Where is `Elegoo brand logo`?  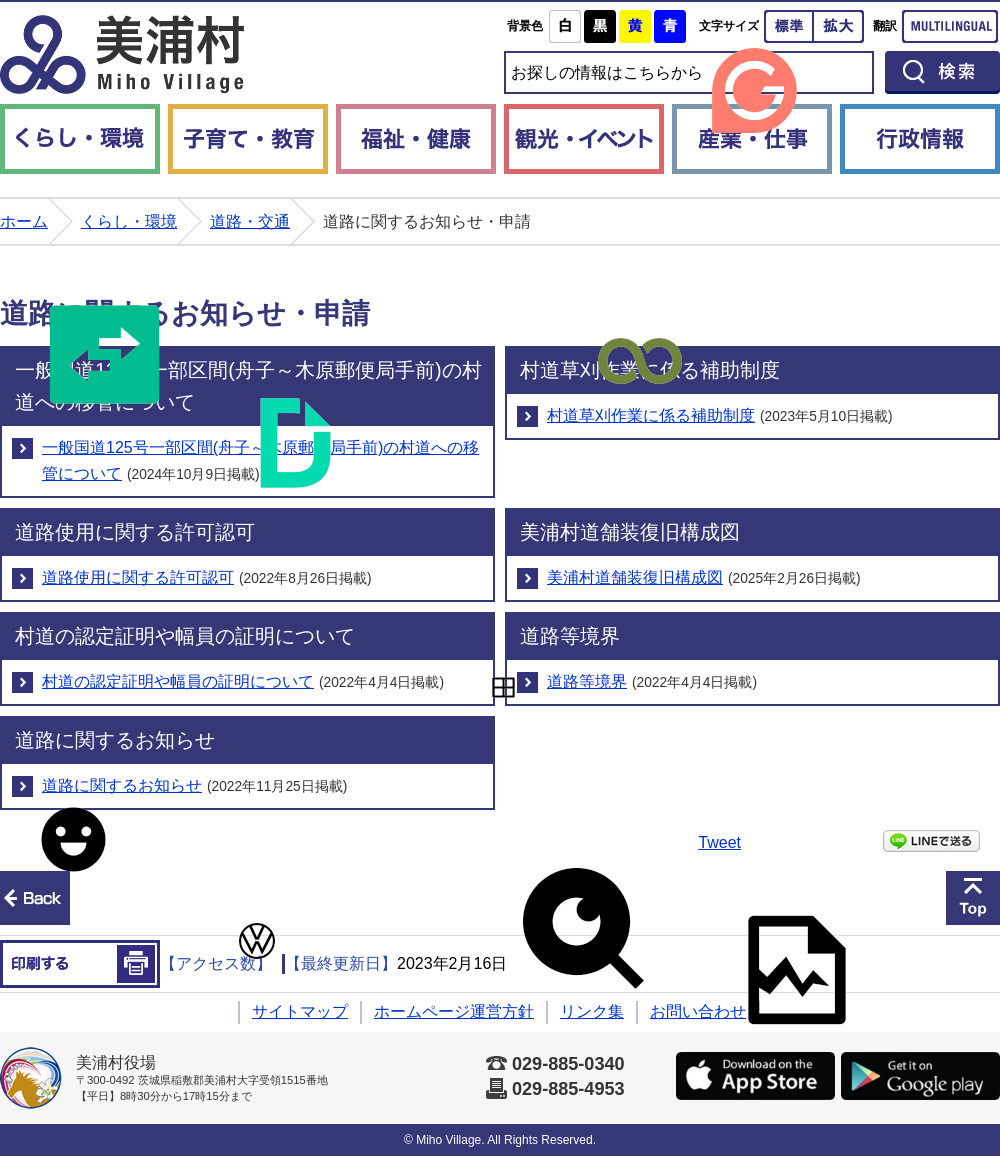 Elegoo brand logo is located at coordinates (640, 361).